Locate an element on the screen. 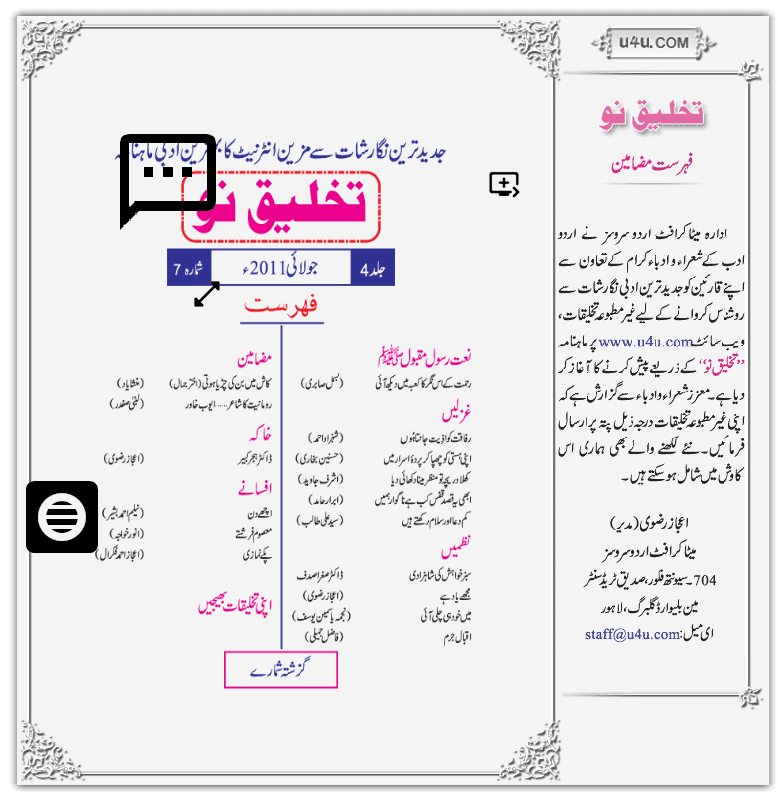 Image resolution: width=778 pixels, height=800 pixels. open text messages is located at coordinates (168, 182).